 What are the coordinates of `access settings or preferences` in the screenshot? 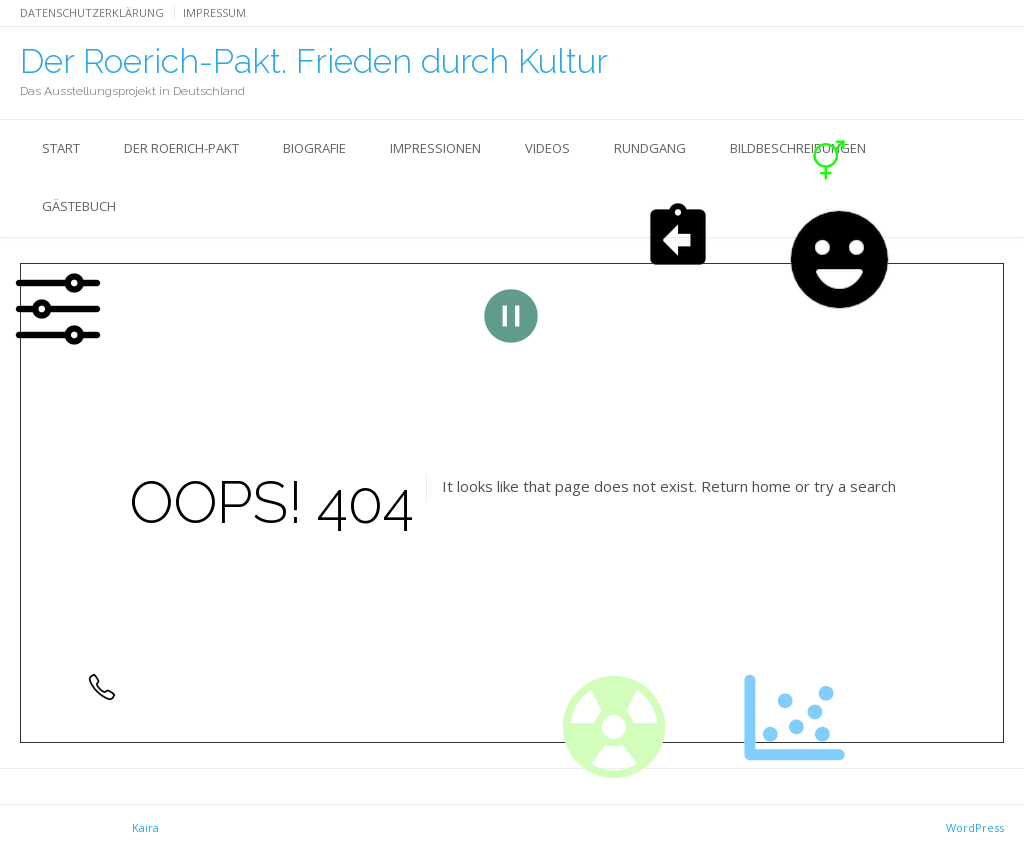 It's located at (58, 309).